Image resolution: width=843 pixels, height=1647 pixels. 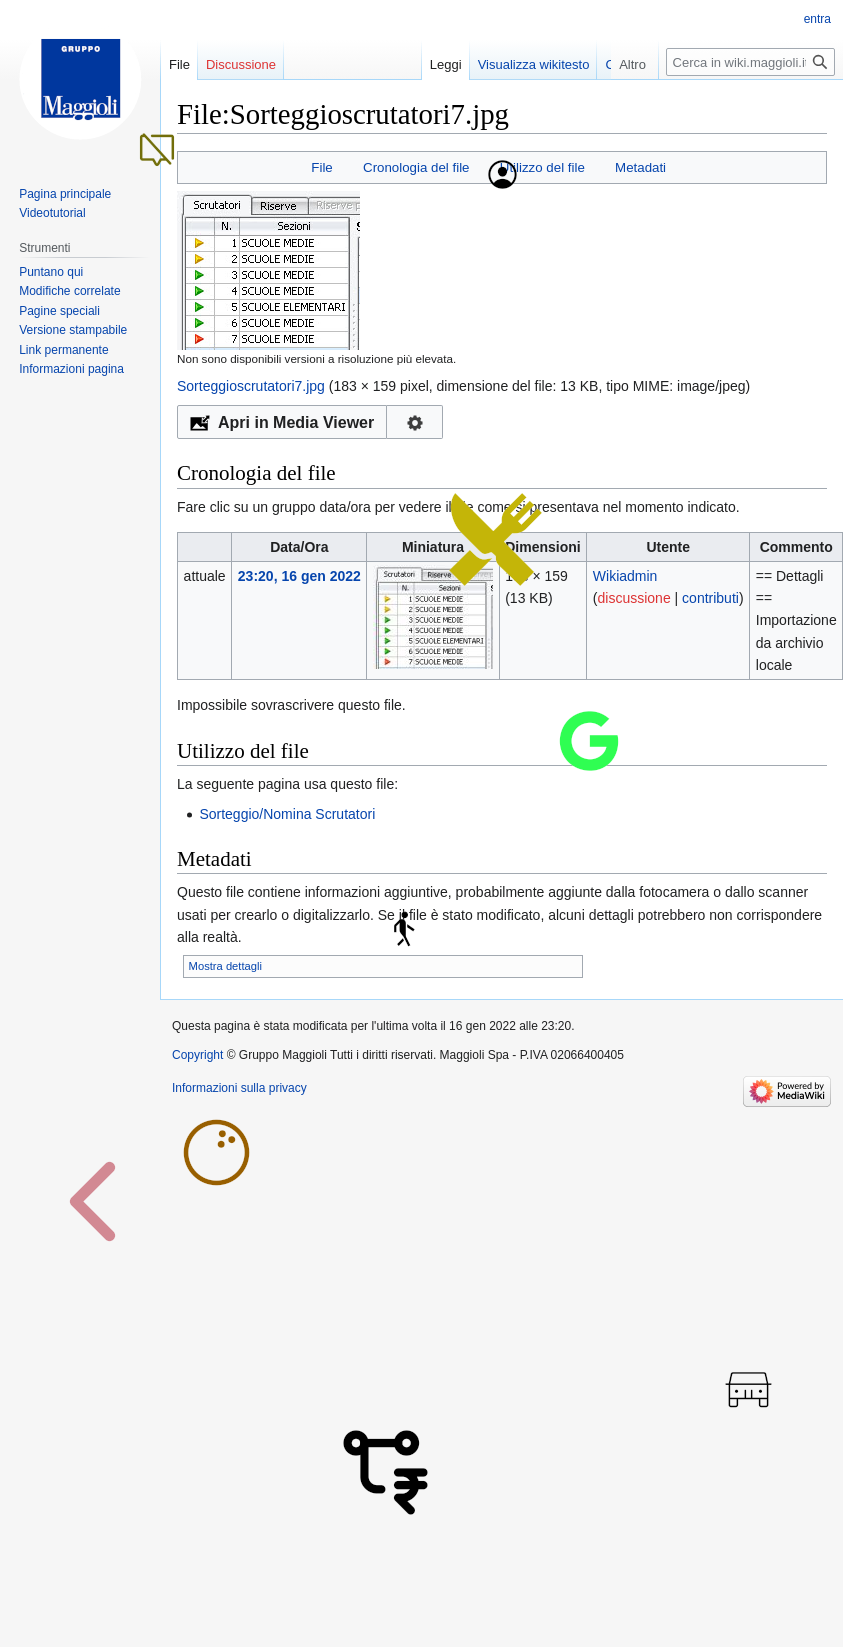 What do you see at coordinates (502, 174) in the screenshot?
I see `access your user profile` at bounding box center [502, 174].